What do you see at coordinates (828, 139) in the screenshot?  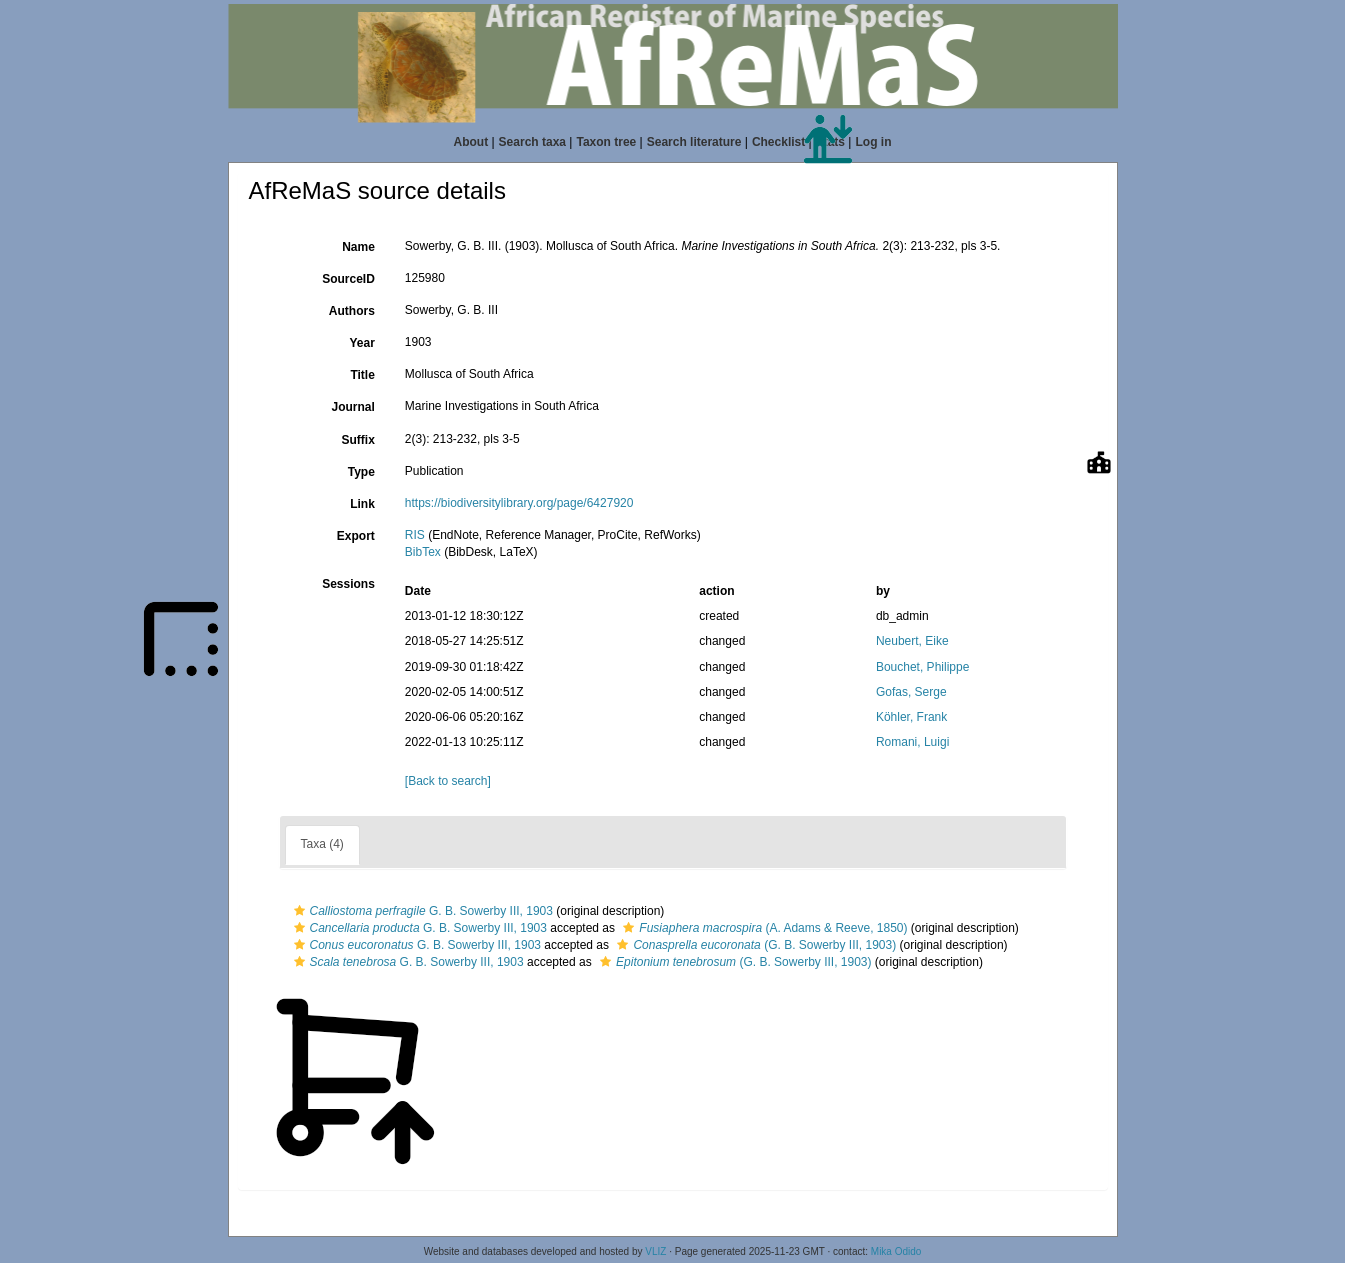 I see `download user profile` at bounding box center [828, 139].